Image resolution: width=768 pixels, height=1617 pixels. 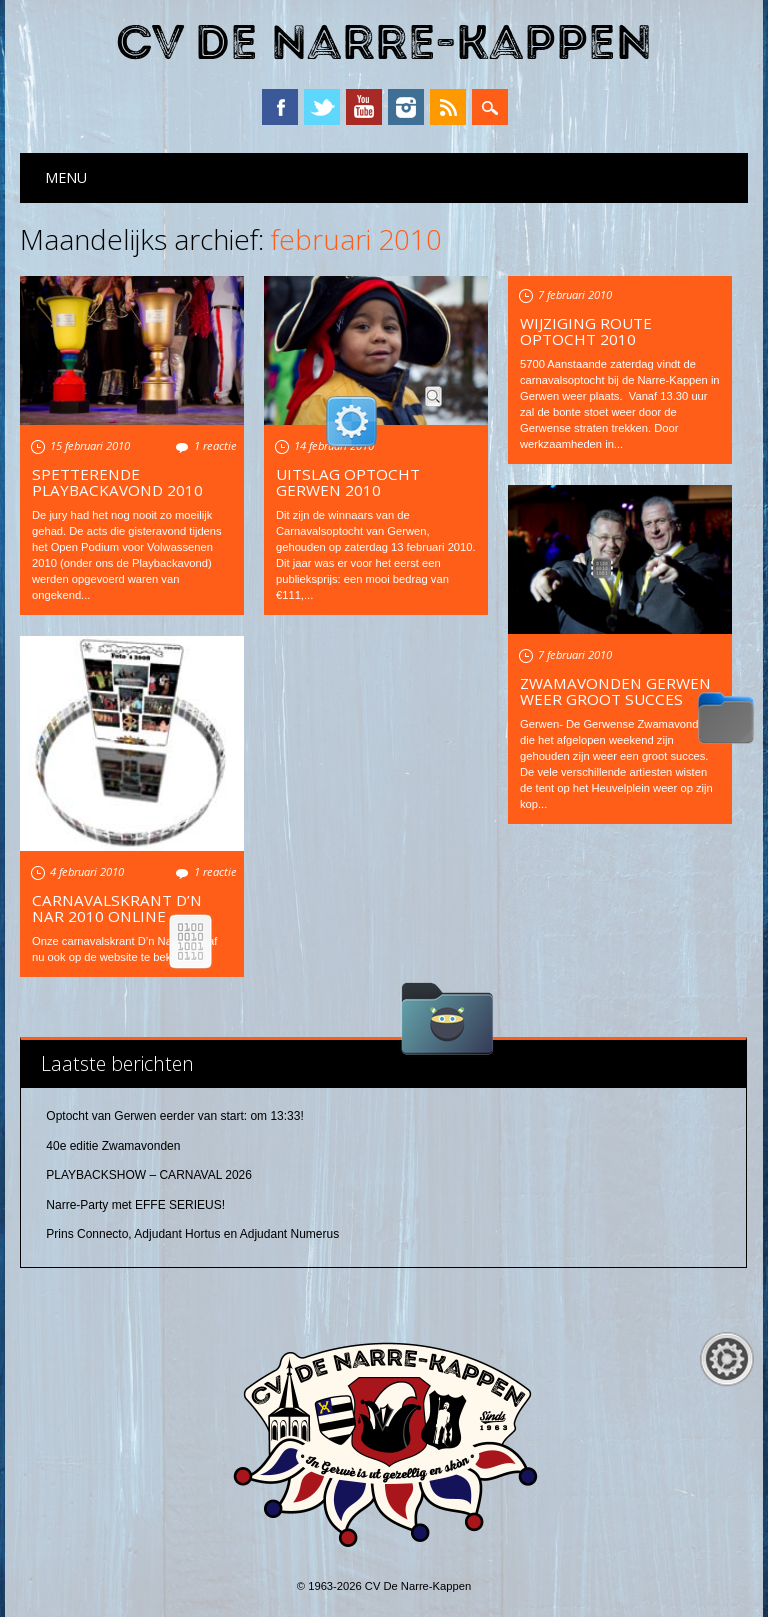 I want to click on firmware file type indicator, so click(x=602, y=568).